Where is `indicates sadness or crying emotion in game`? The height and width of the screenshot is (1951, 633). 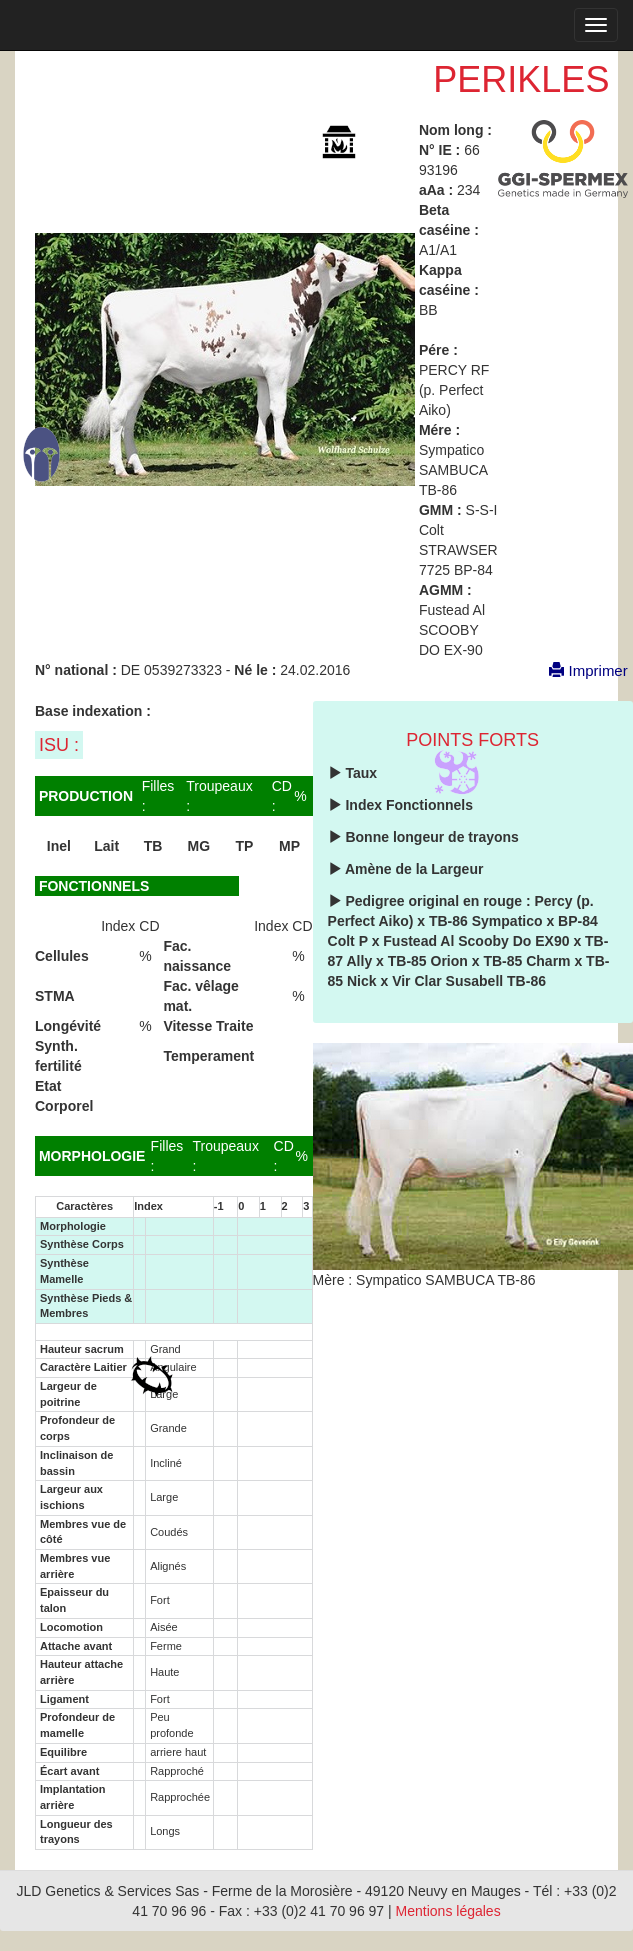
indicates sadness or crying emotion in game is located at coordinates (41, 454).